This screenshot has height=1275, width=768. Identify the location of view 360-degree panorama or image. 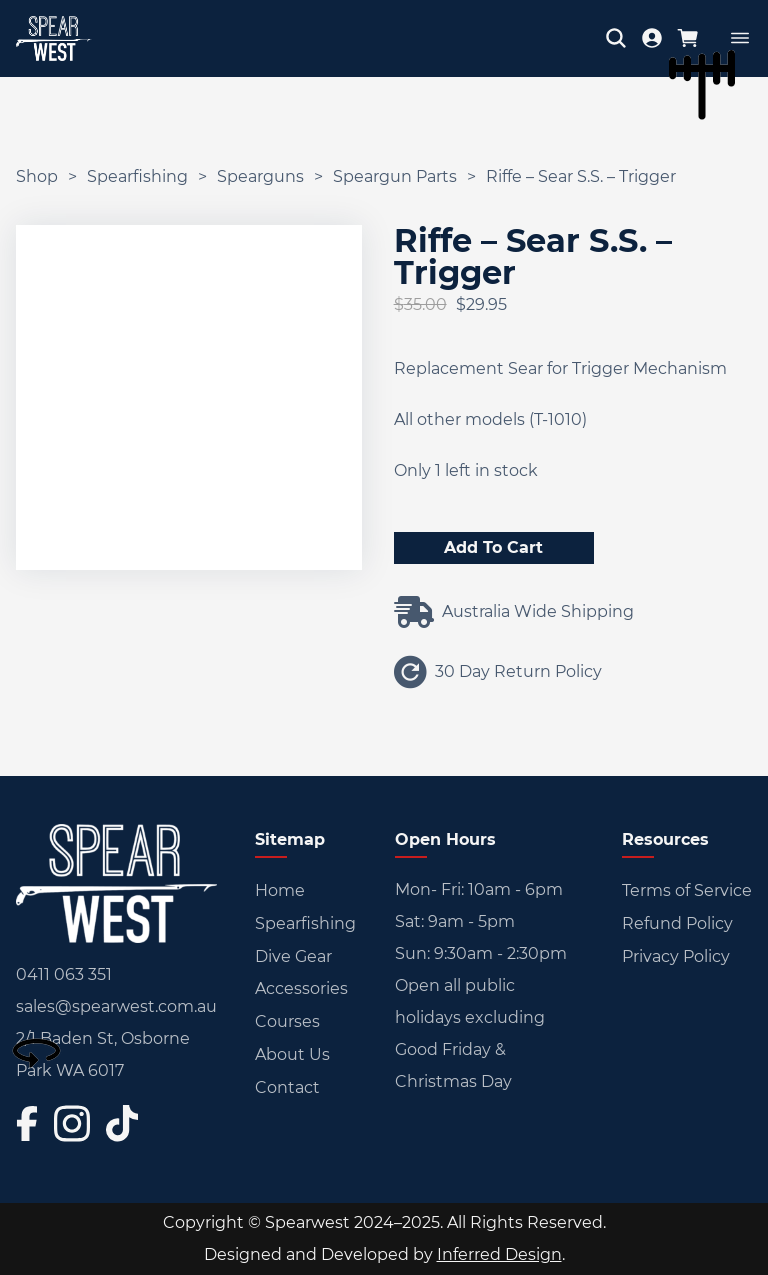
(36, 1050).